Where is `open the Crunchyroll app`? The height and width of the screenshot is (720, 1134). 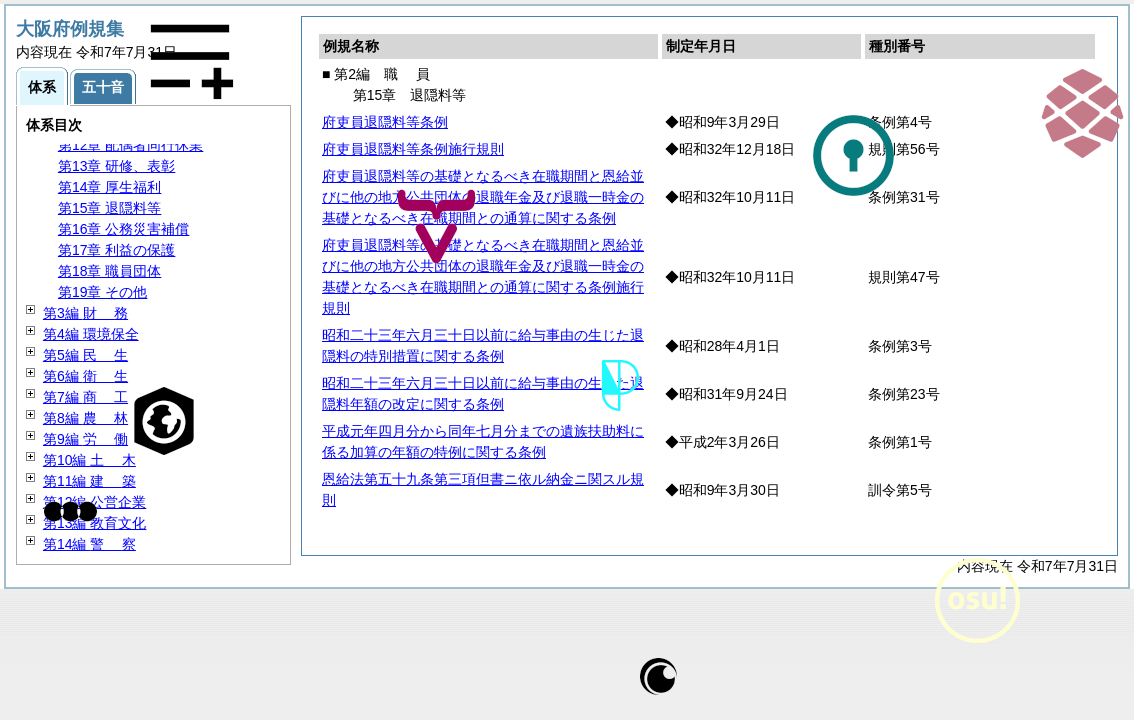 open the Crunchyroll app is located at coordinates (658, 676).